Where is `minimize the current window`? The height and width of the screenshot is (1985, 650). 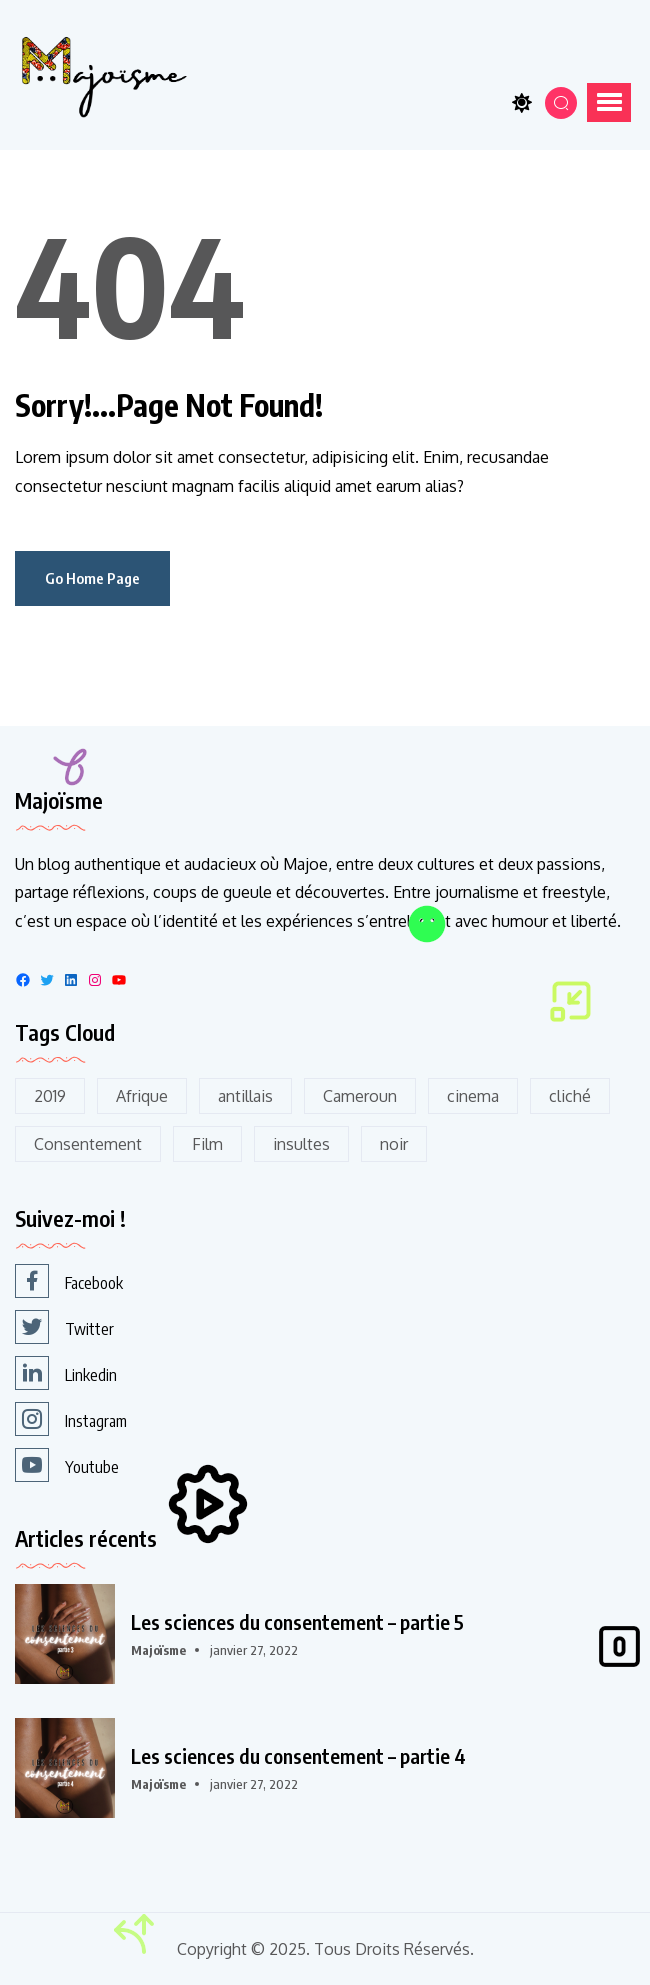
minimize the current window is located at coordinates (571, 1000).